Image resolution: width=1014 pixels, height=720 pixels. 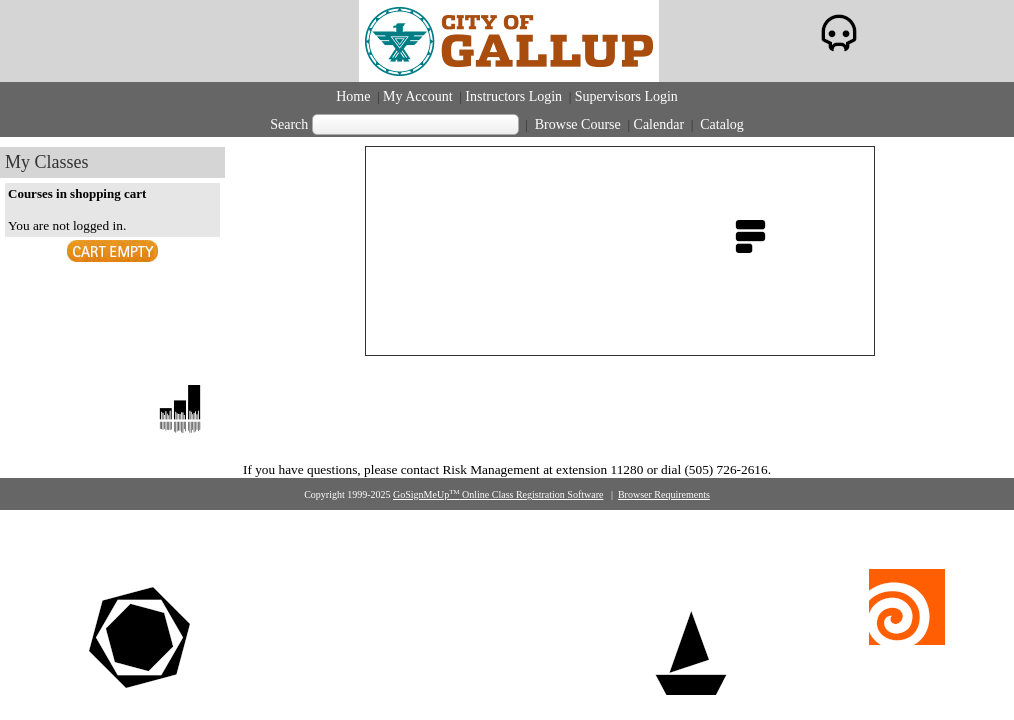 I want to click on open Houdini 3D animation software, so click(x=907, y=607).